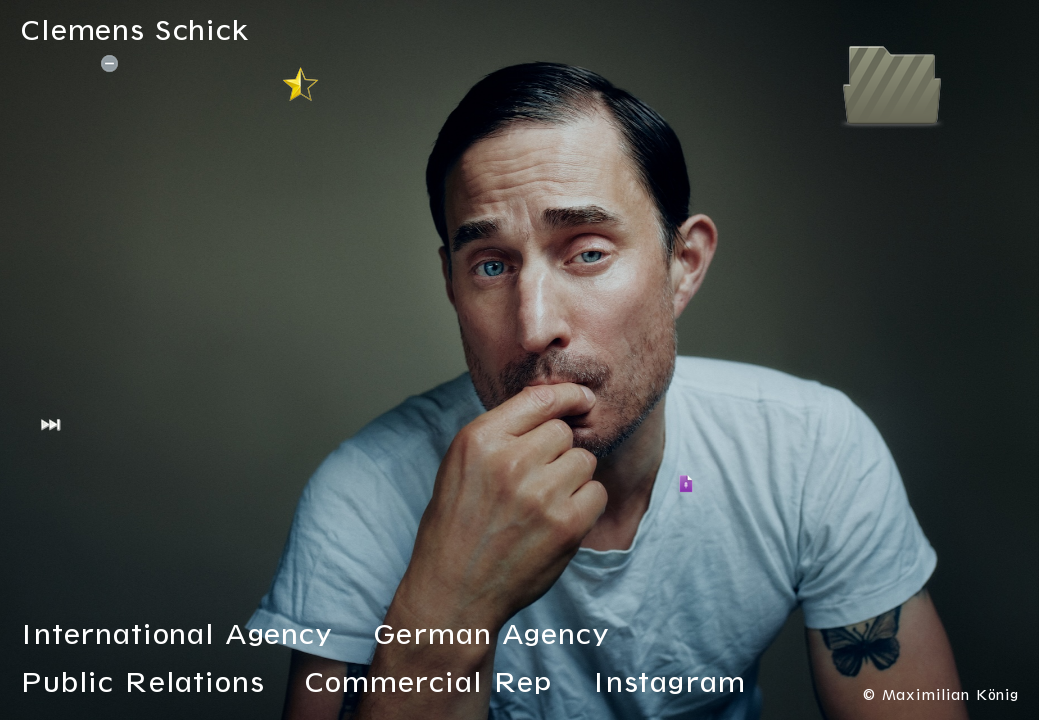 This screenshot has width=1039, height=720. Describe the element at coordinates (300, 85) in the screenshot. I see `indicates a partial or half rating` at that location.